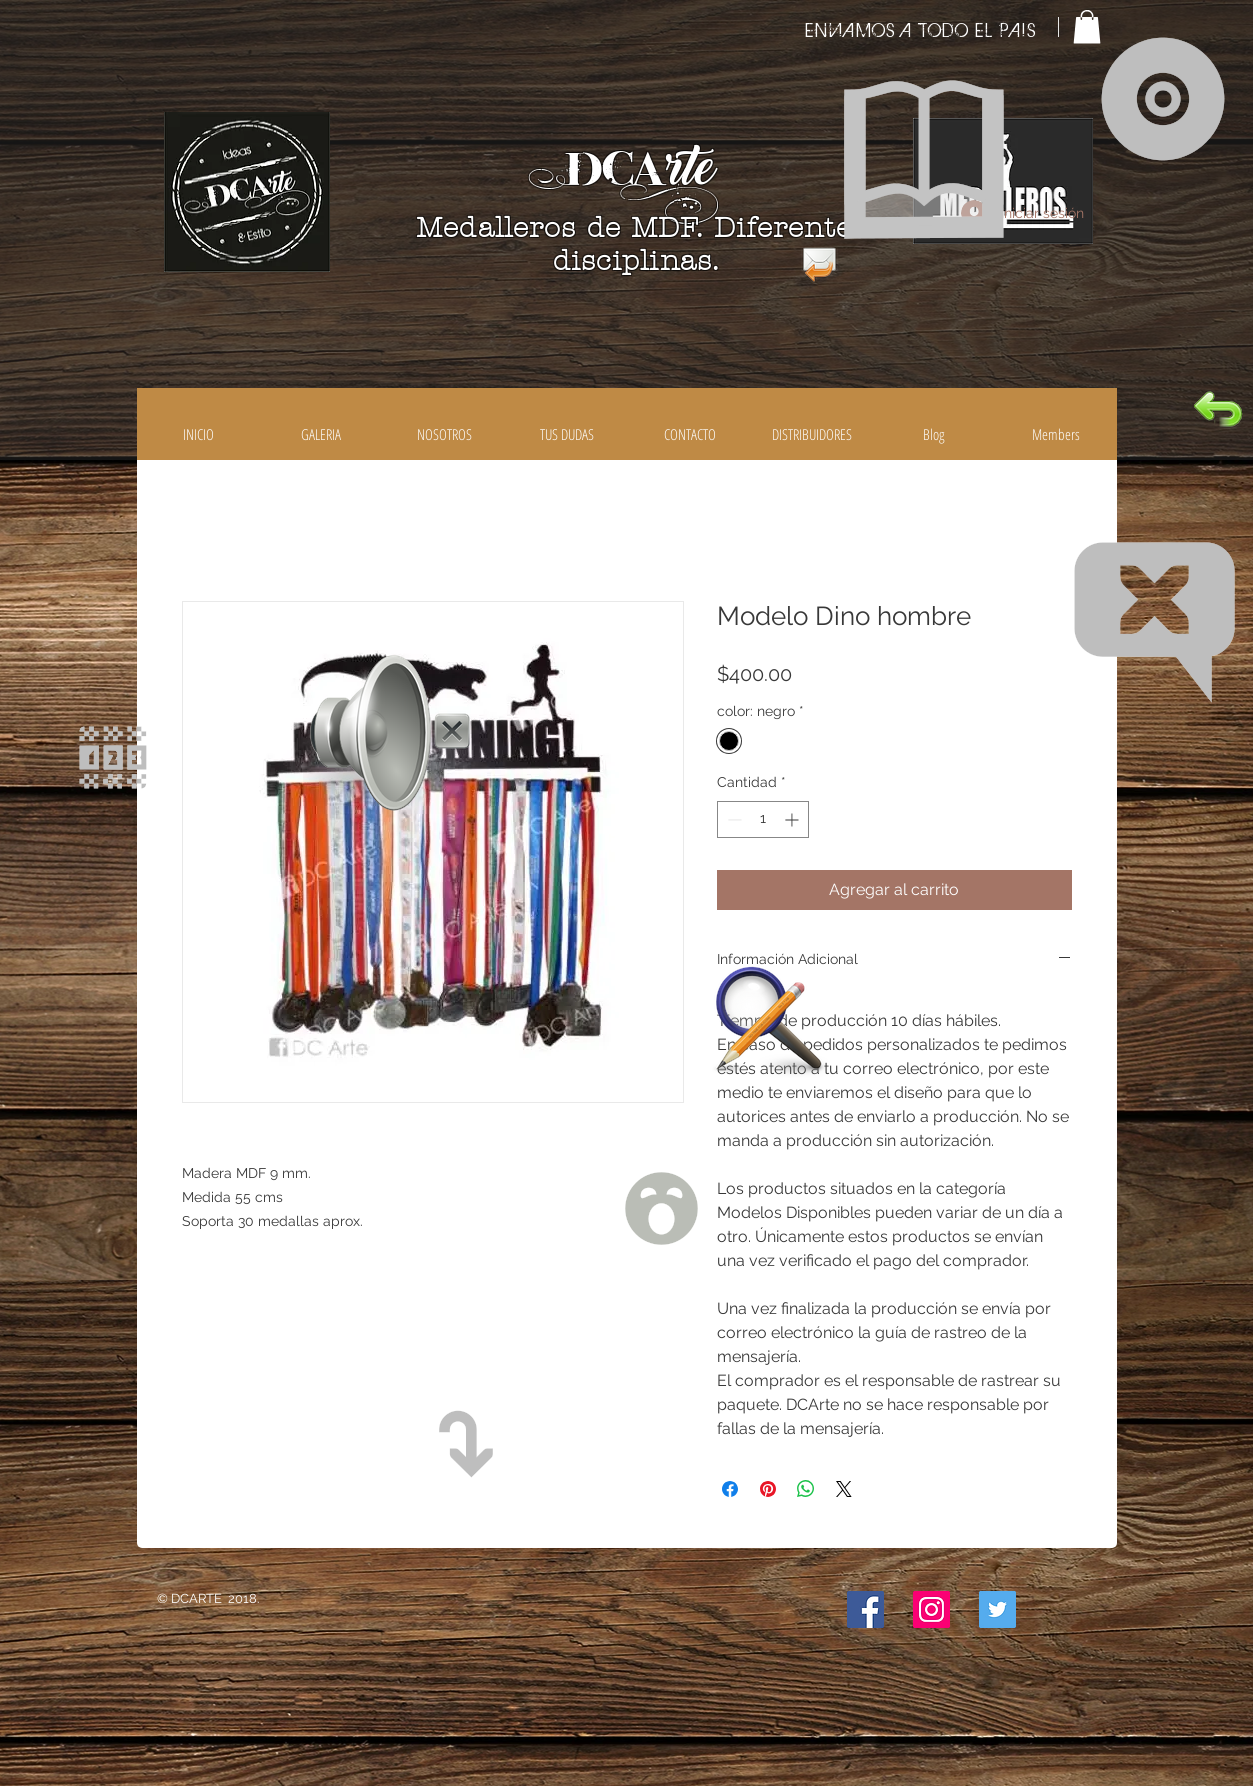  I want to click on indicates optical disc drive or CD/DVD media, so click(1163, 99).